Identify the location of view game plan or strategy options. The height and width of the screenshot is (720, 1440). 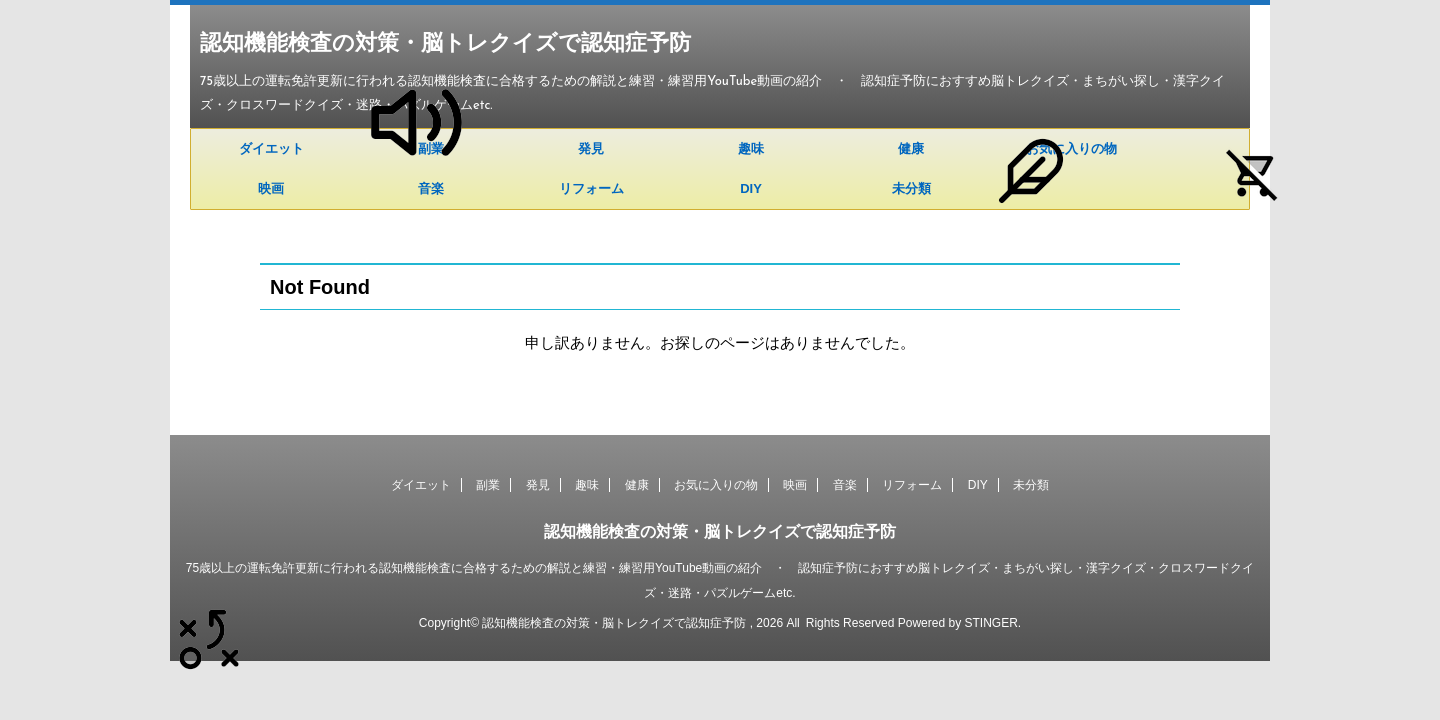
(206, 639).